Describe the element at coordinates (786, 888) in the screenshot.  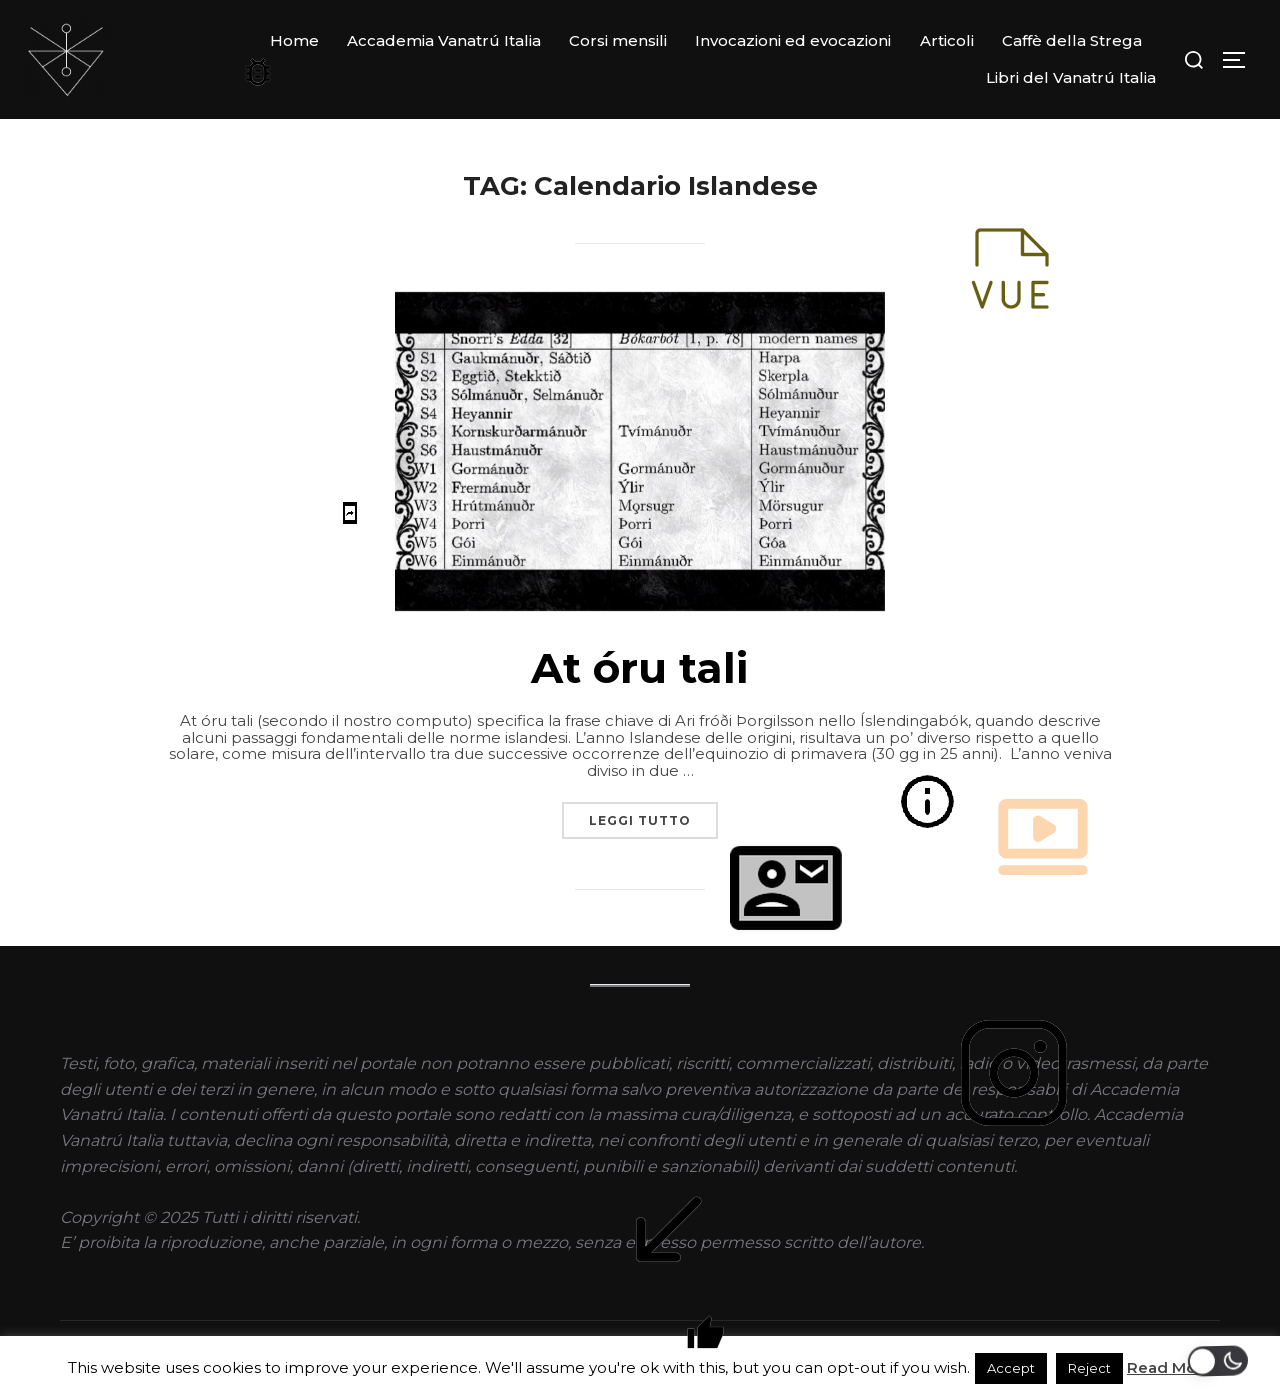
I see `access contact's email information` at that location.